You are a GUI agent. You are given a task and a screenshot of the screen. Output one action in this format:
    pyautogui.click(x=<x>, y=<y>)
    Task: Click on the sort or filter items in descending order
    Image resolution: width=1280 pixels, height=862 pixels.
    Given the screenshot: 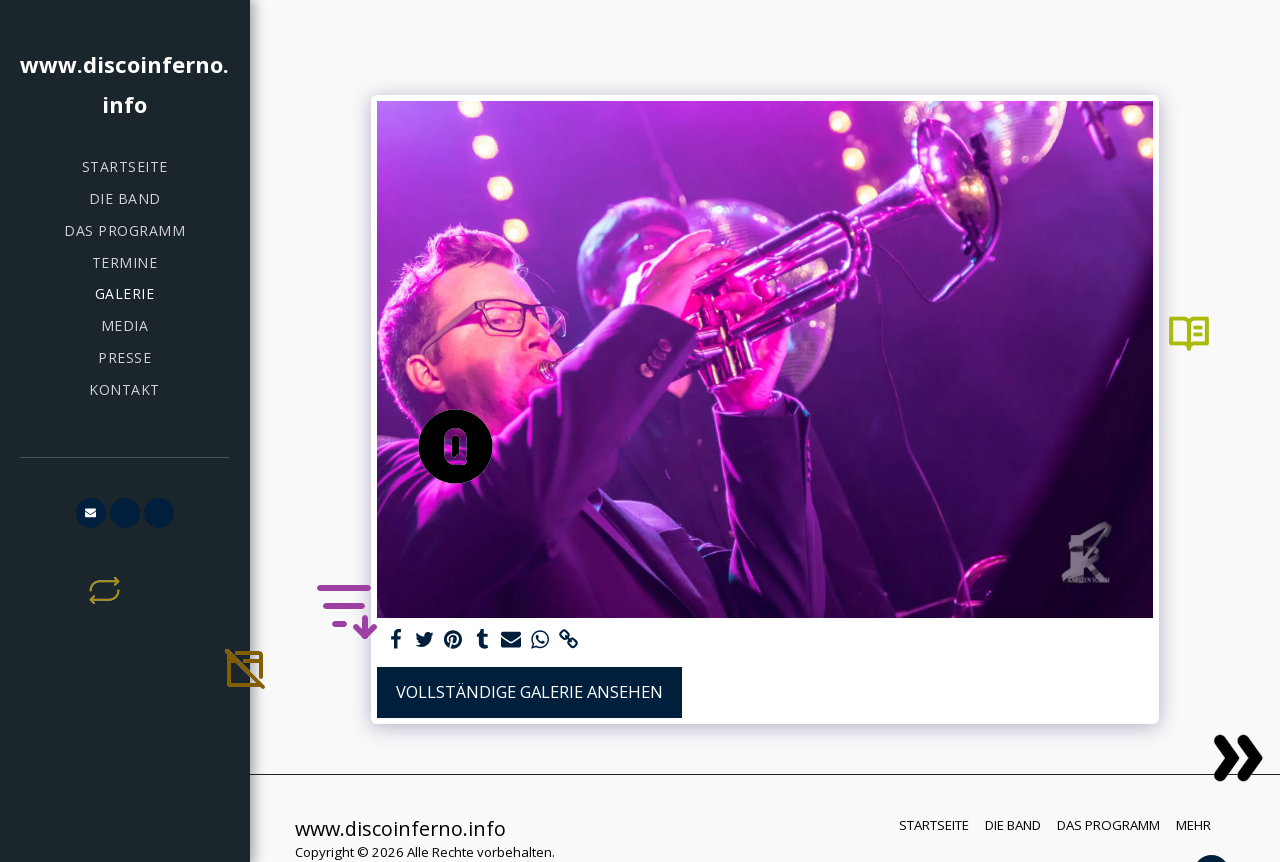 What is the action you would take?
    pyautogui.click(x=344, y=606)
    